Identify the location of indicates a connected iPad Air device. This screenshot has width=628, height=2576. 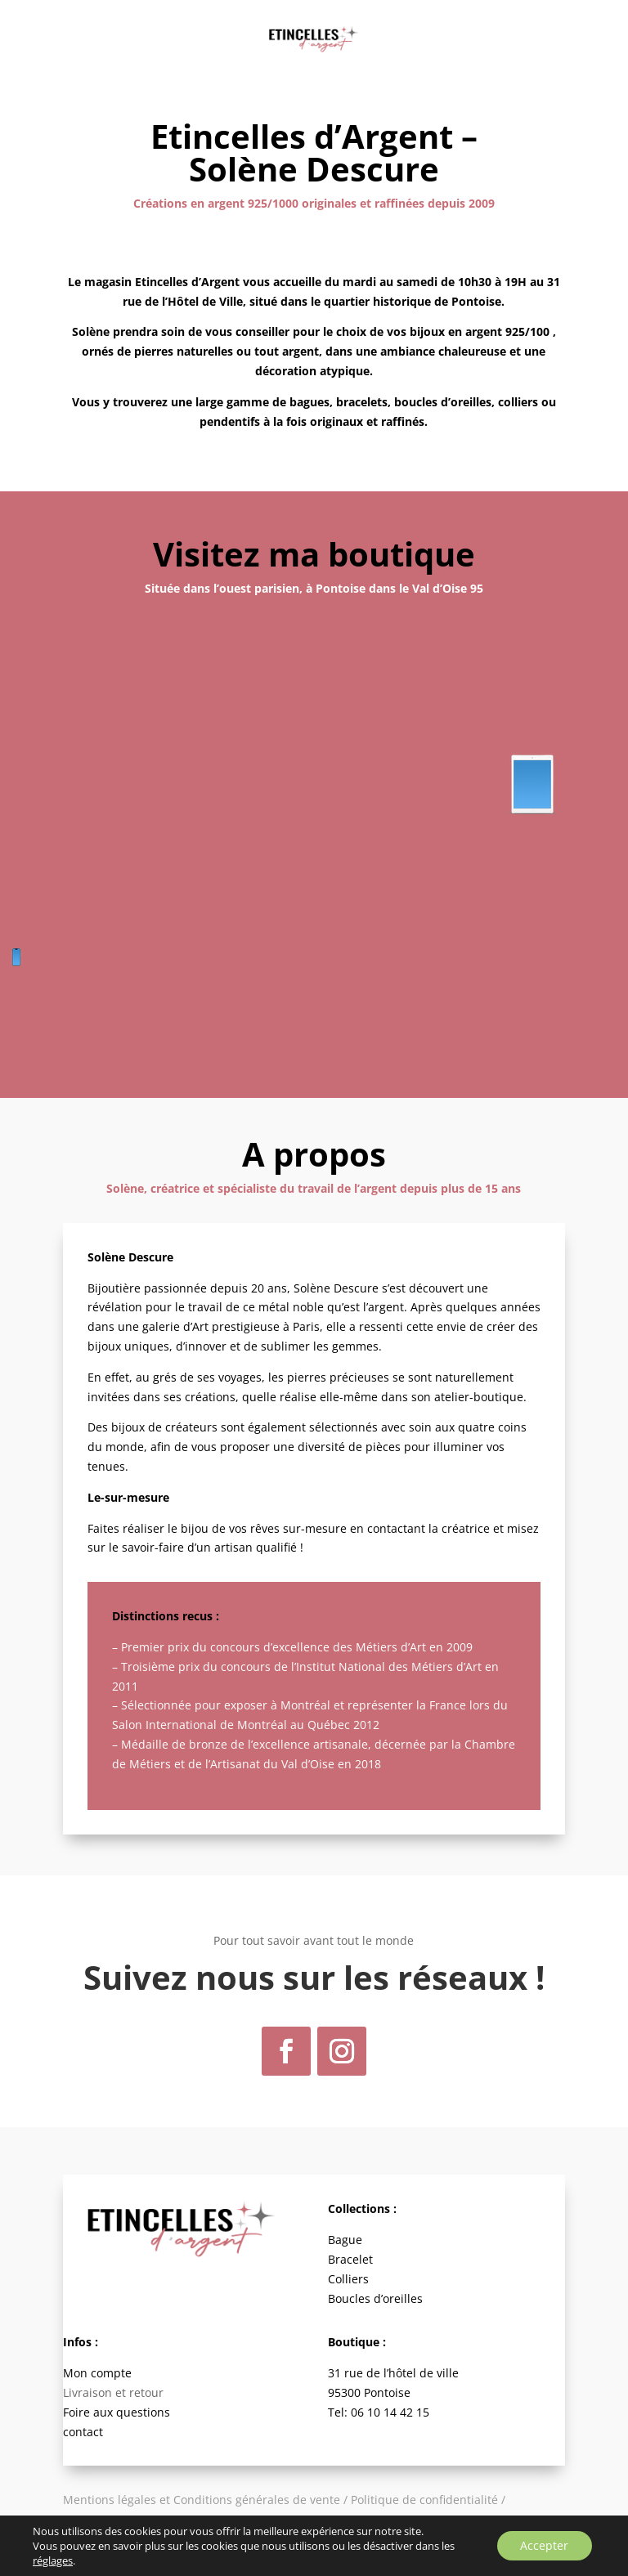
(532, 784).